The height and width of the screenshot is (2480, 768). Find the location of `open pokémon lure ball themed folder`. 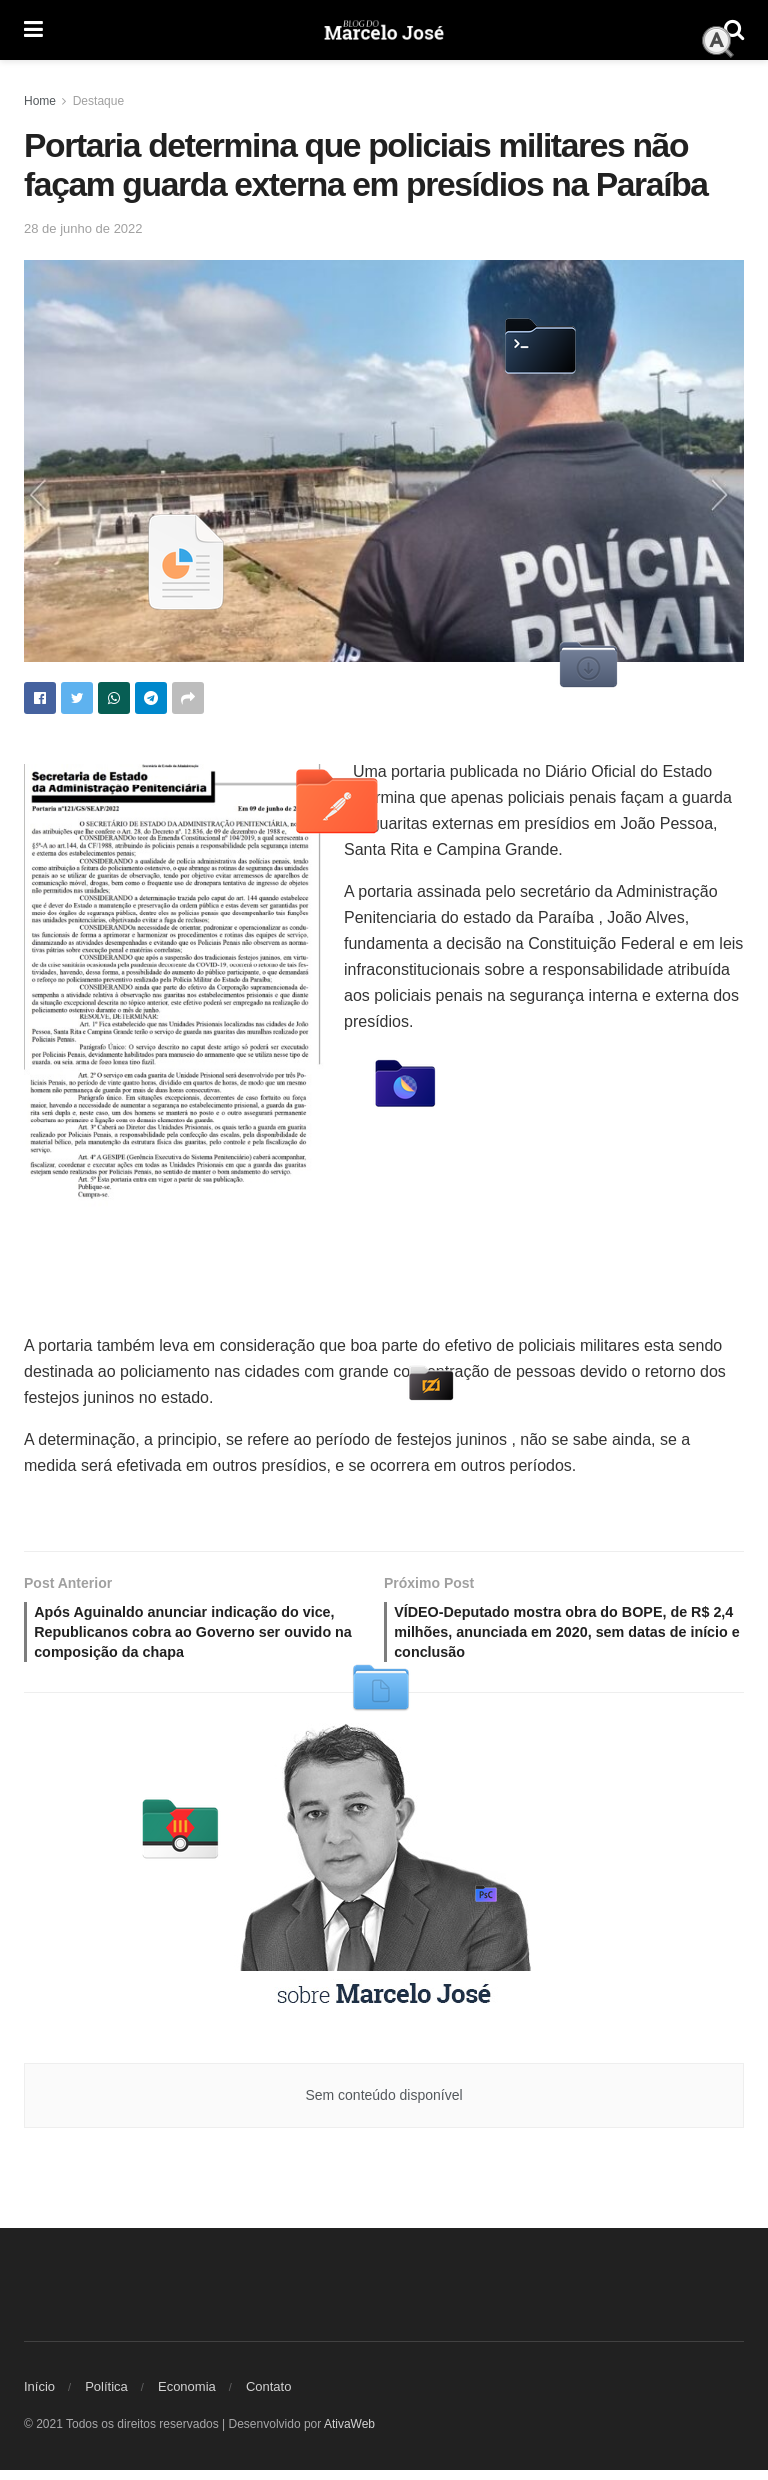

open pokémon lure ball themed folder is located at coordinates (180, 1831).